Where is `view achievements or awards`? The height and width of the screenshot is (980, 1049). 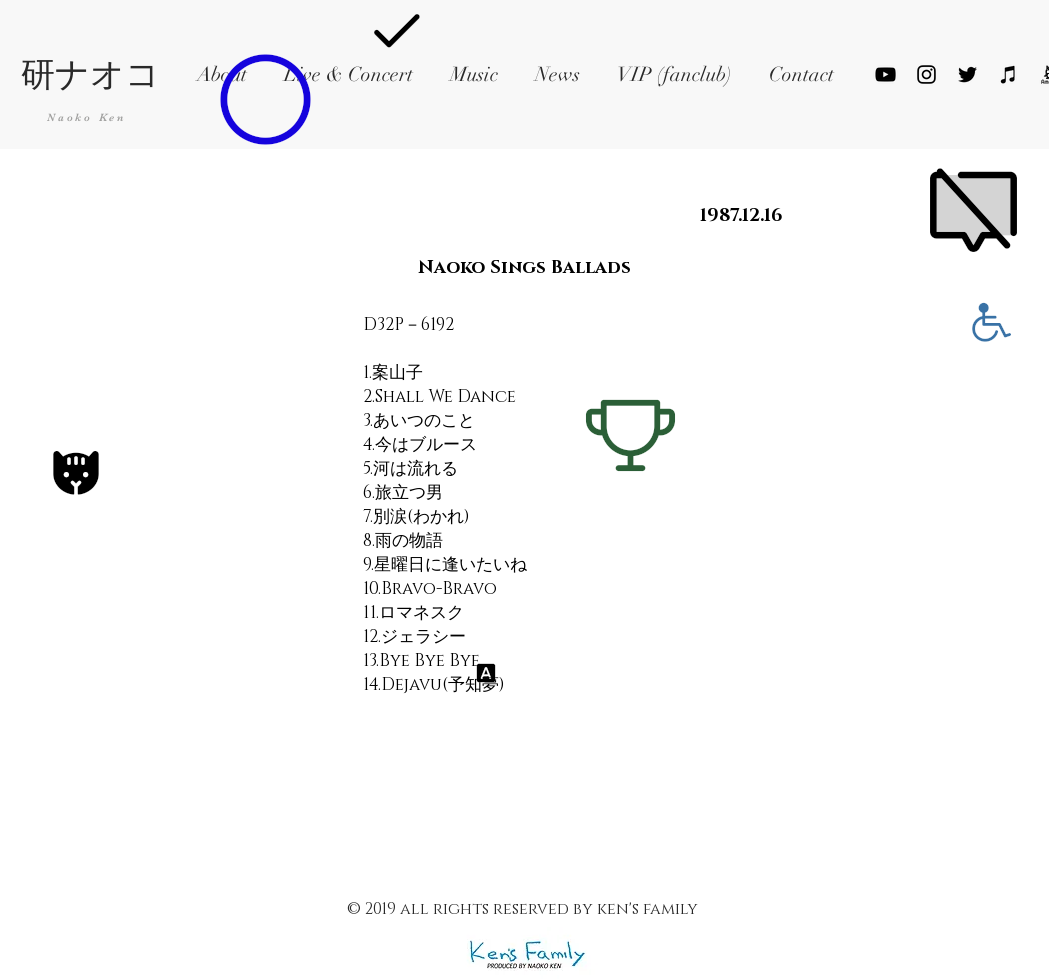
view achievements or awards is located at coordinates (630, 432).